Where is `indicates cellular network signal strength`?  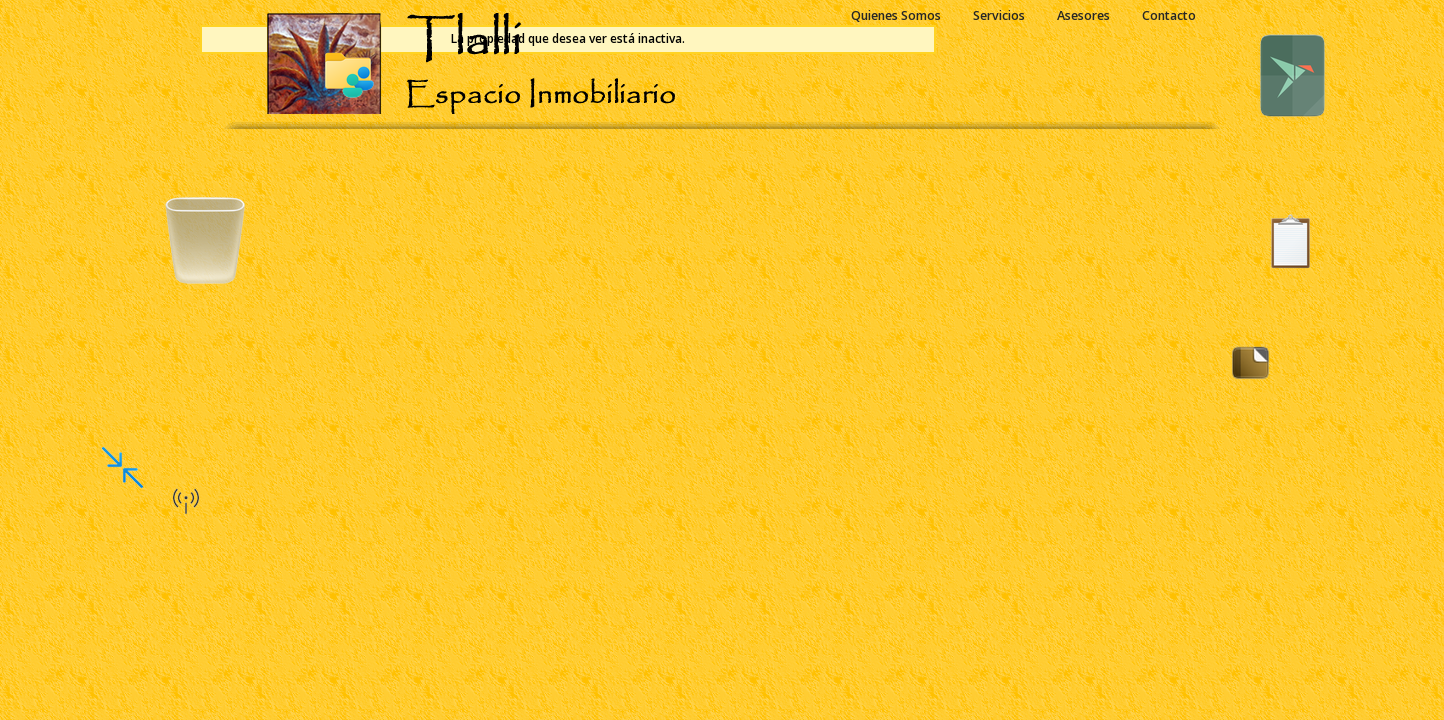
indicates cellular network signal strength is located at coordinates (186, 501).